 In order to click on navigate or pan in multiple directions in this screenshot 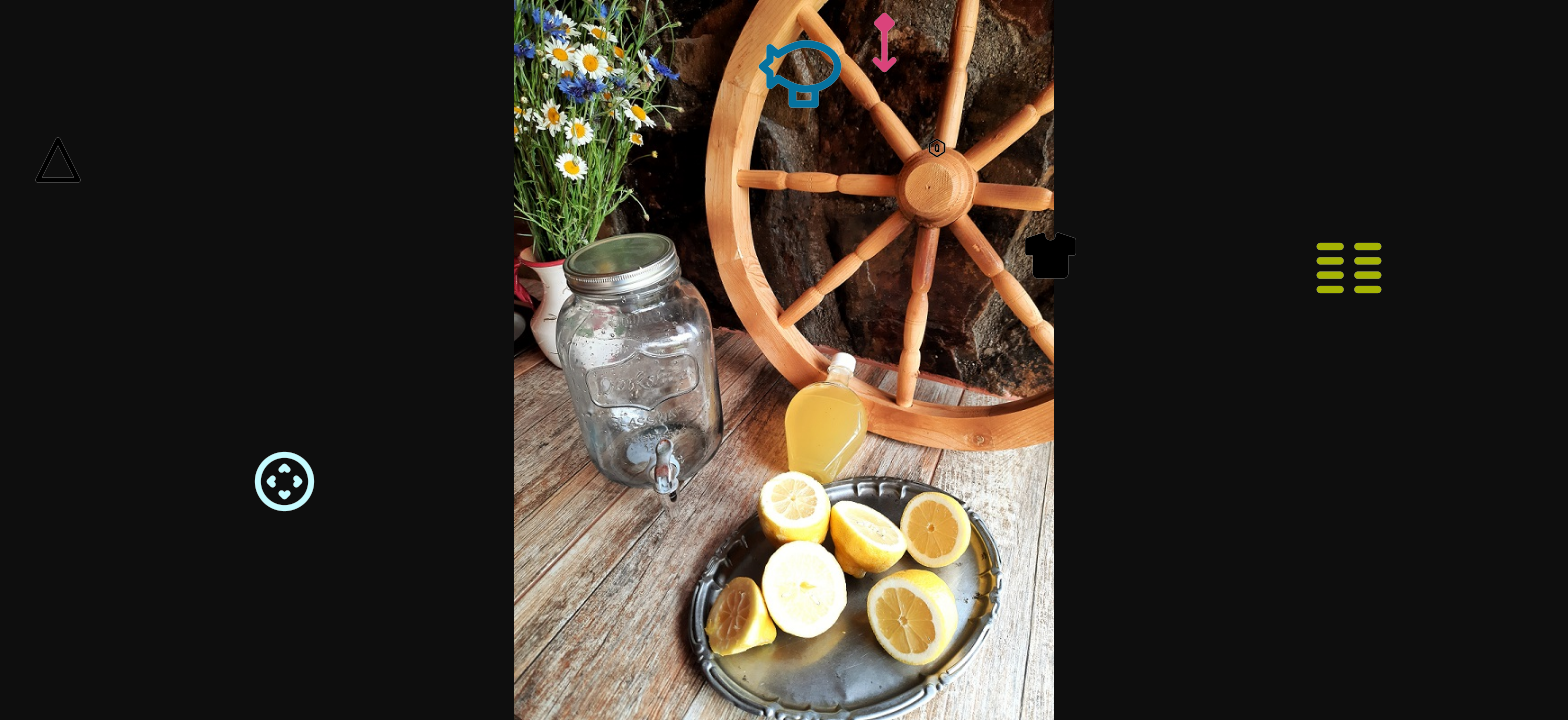, I will do `click(284, 481)`.